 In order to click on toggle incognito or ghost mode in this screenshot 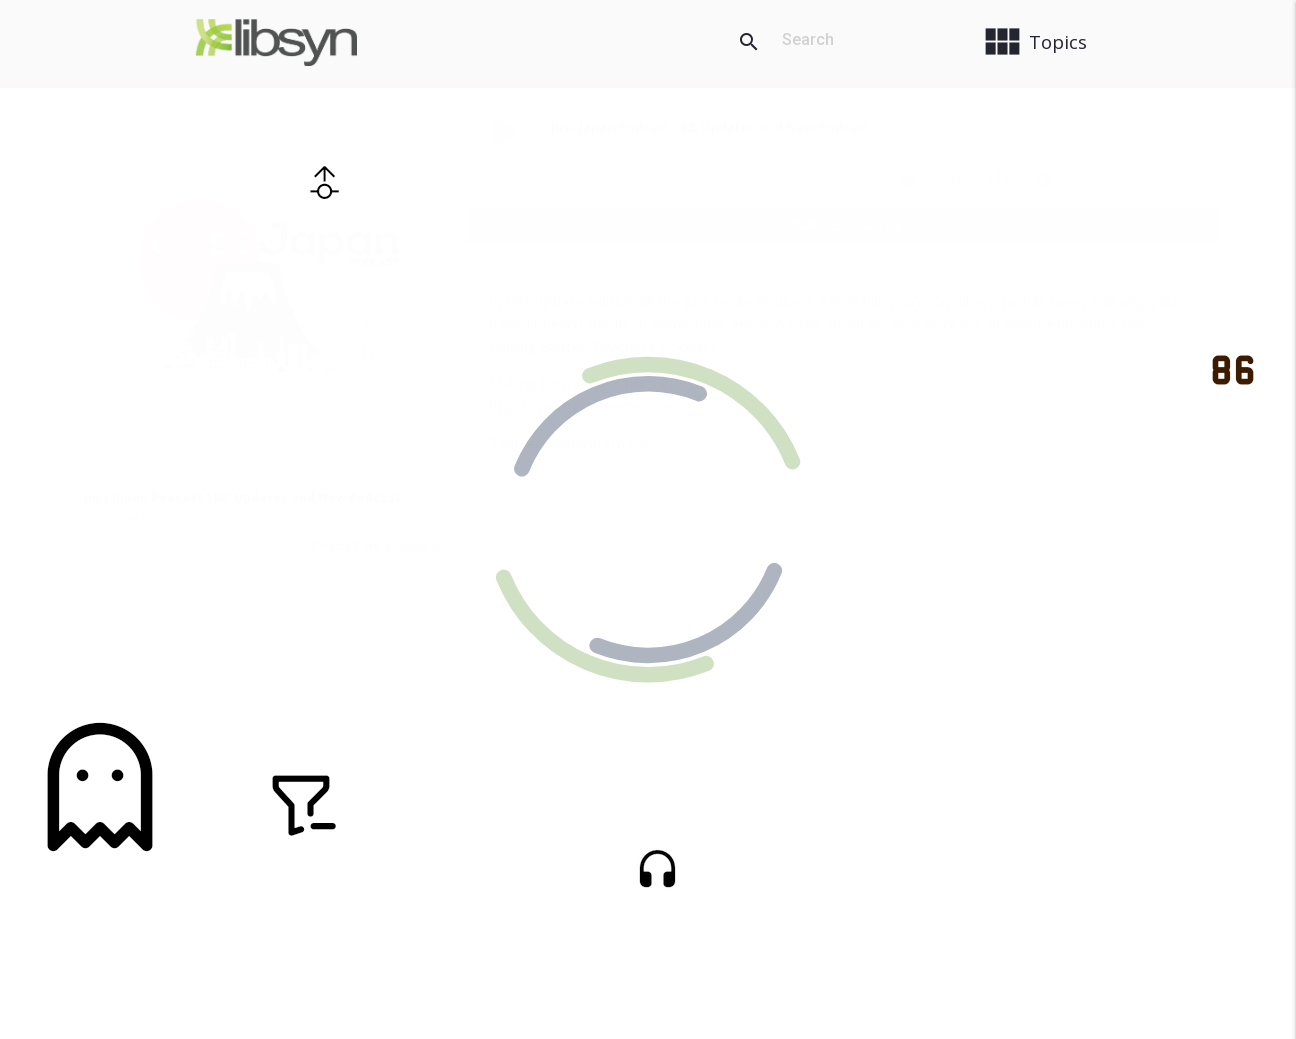, I will do `click(100, 787)`.